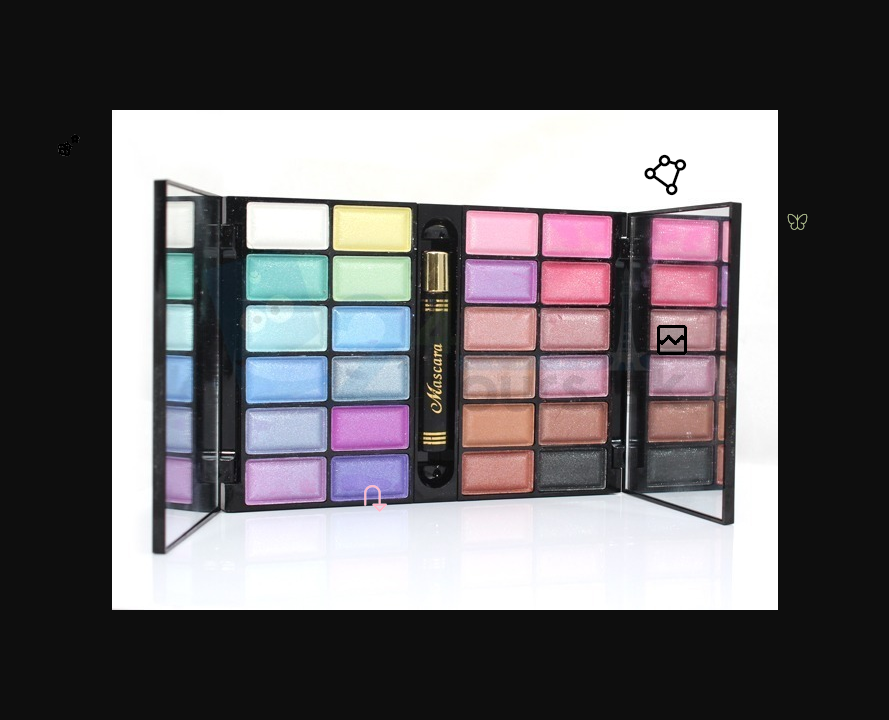  Describe the element at coordinates (797, 221) in the screenshot. I see `indicates a nature or wildlife category` at that location.